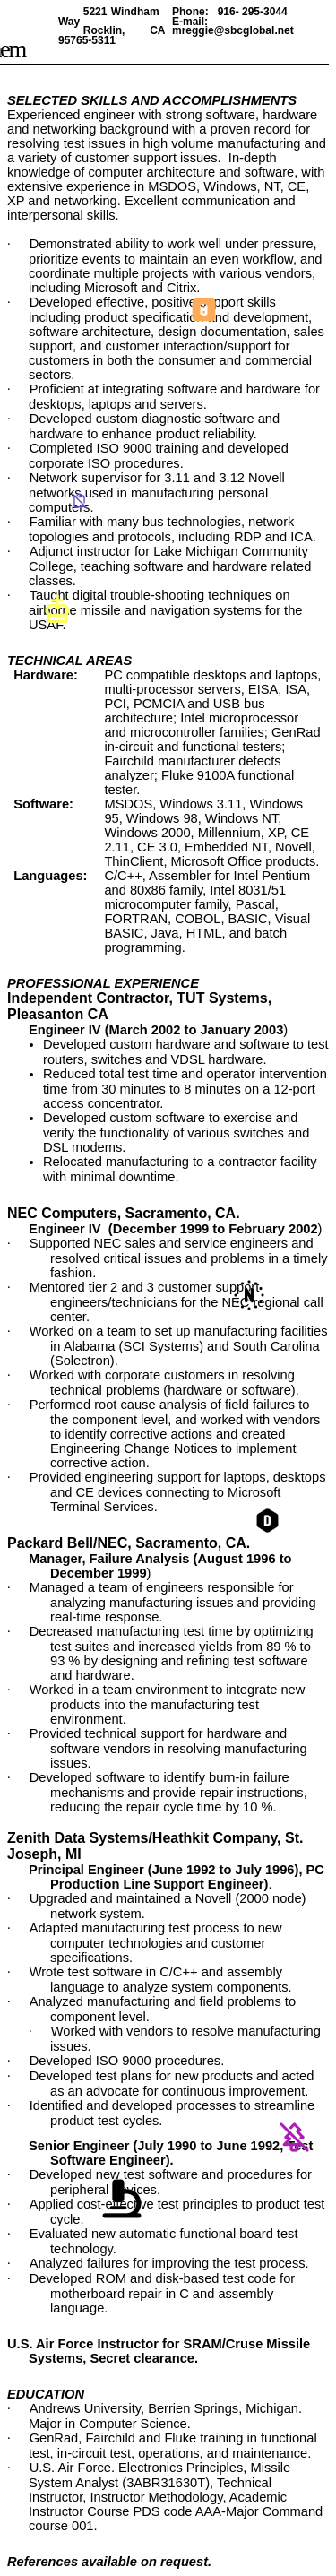 This screenshot has height=2576, width=336. Describe the element at coordinates (267, 1520) in the screenshot. I see `indicates a "D" grade or rating level` at that location.